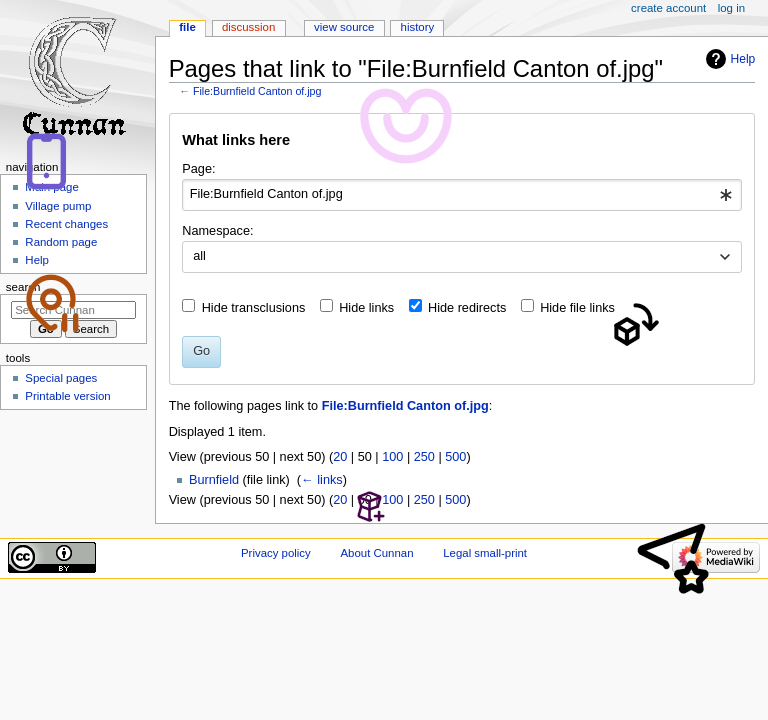 The height and width of the screenshot is (720, 768). Describe the element at coordinates (46, 161) in the screenshot. I see `switch to mobile view` at that location.